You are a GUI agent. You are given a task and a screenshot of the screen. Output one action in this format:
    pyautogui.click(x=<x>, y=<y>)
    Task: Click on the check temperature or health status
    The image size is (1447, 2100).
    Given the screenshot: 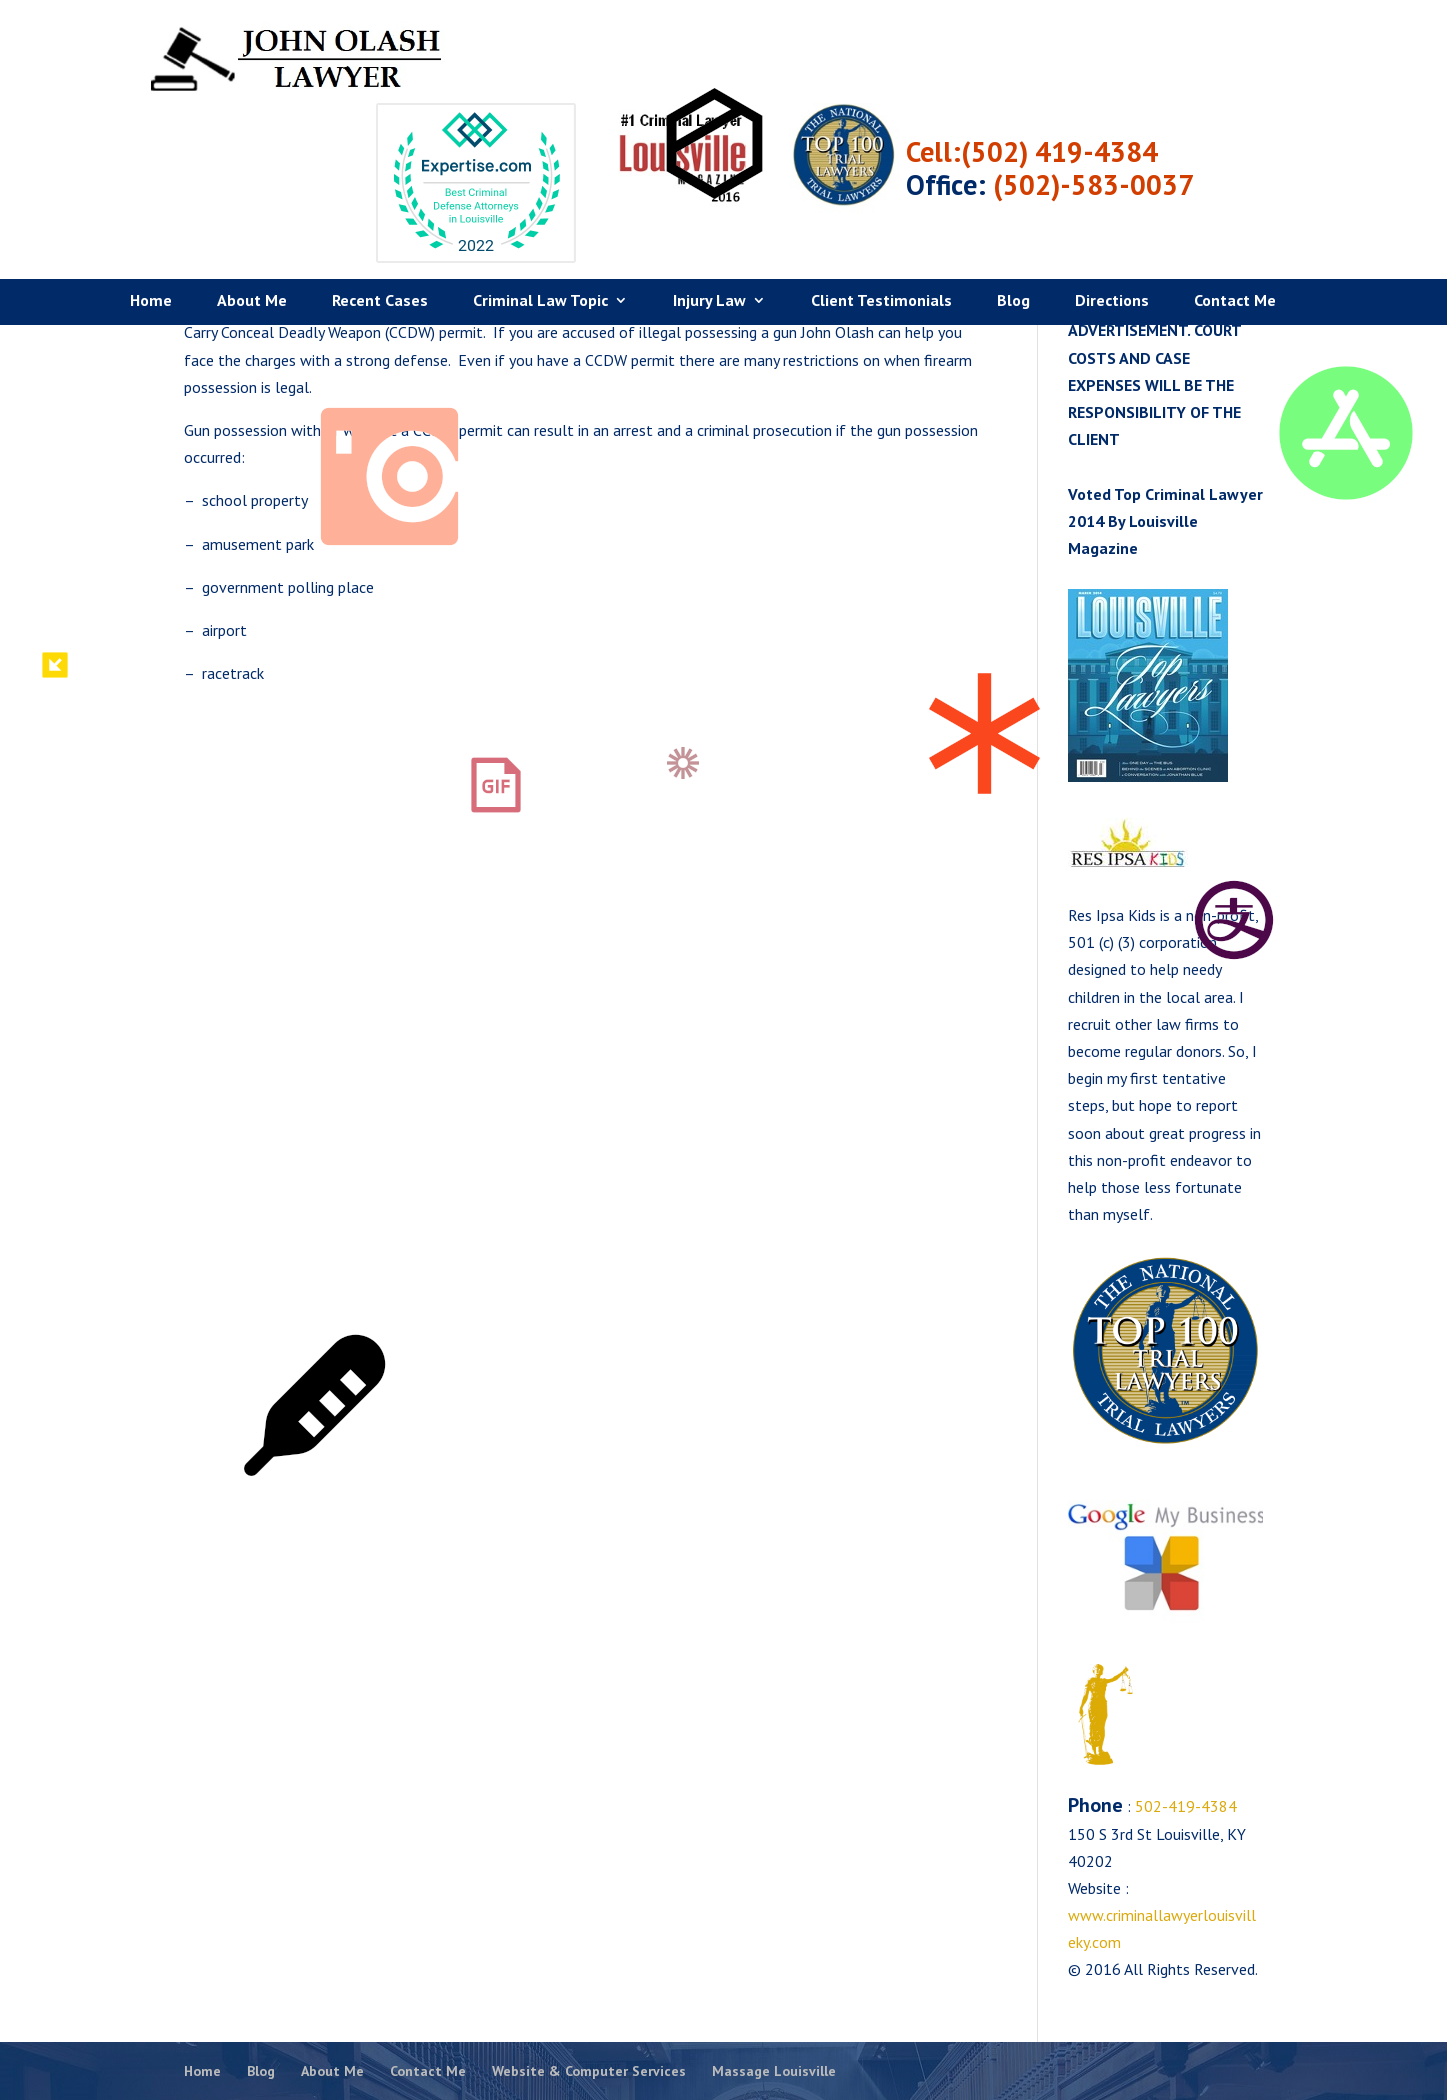 What is the action you would take?
    pyautogui.click(x=313, y=1406)
    